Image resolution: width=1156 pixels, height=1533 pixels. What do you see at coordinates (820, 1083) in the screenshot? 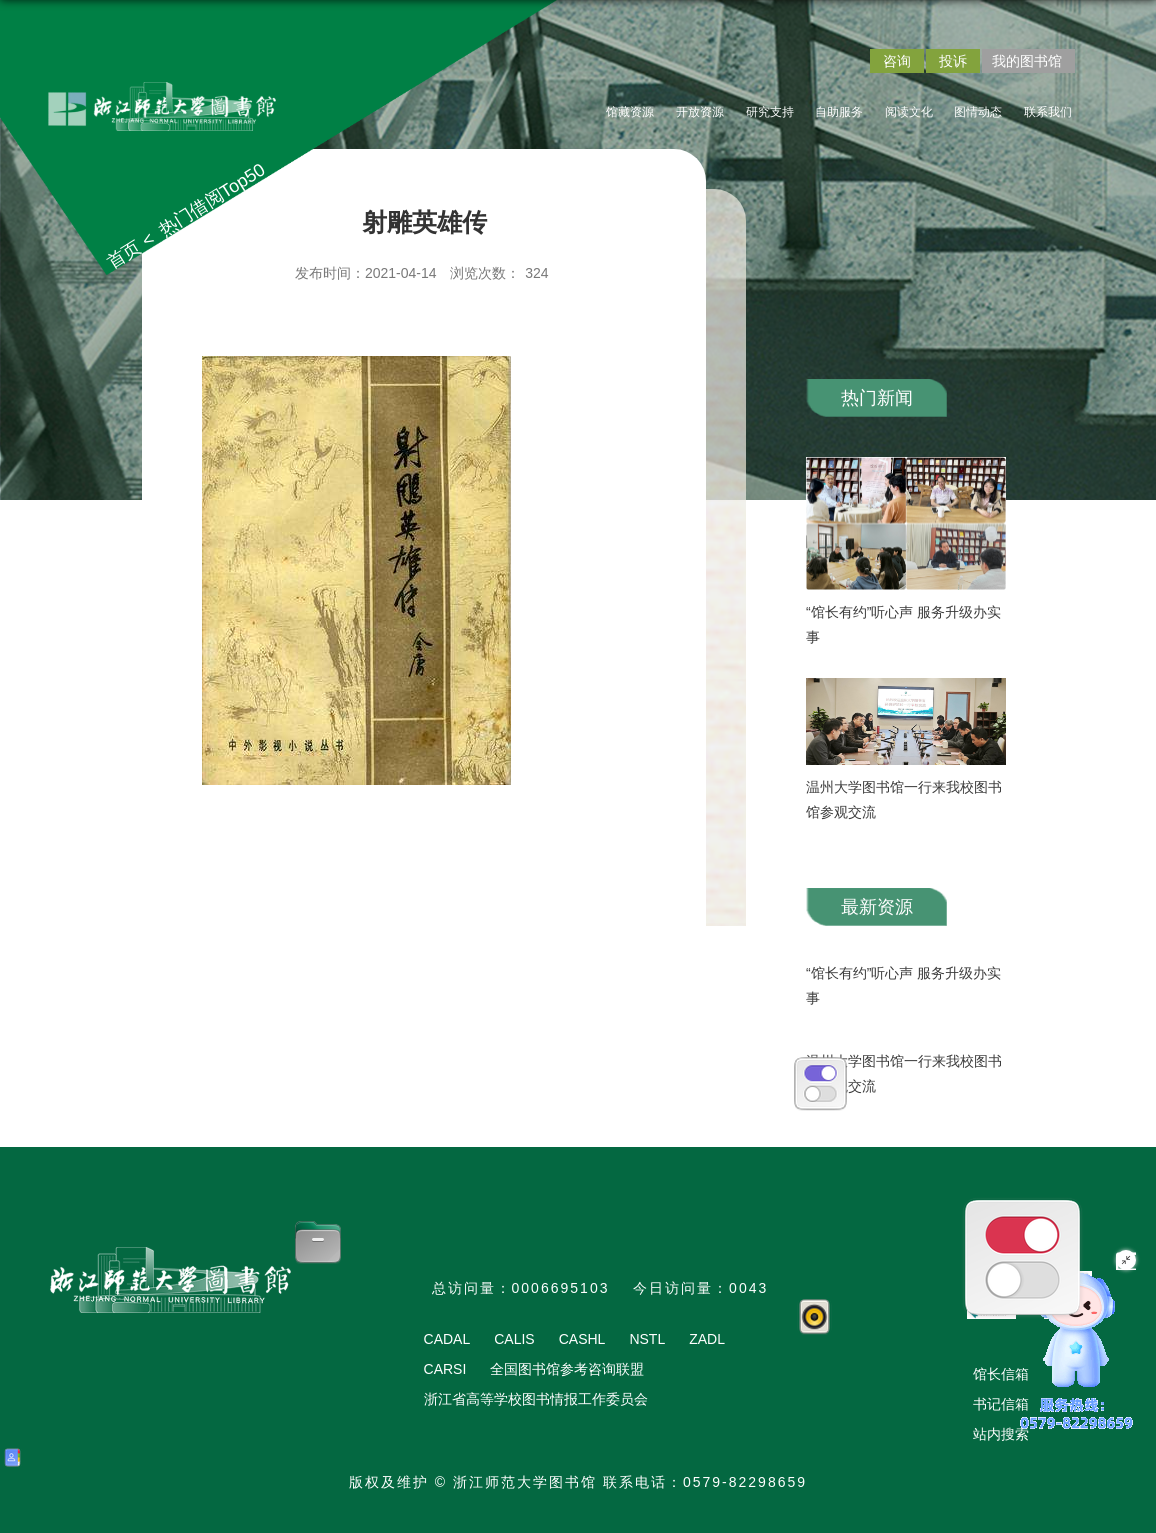
I see `open desktop preferences or settings` at bounding box center [820, 1083].